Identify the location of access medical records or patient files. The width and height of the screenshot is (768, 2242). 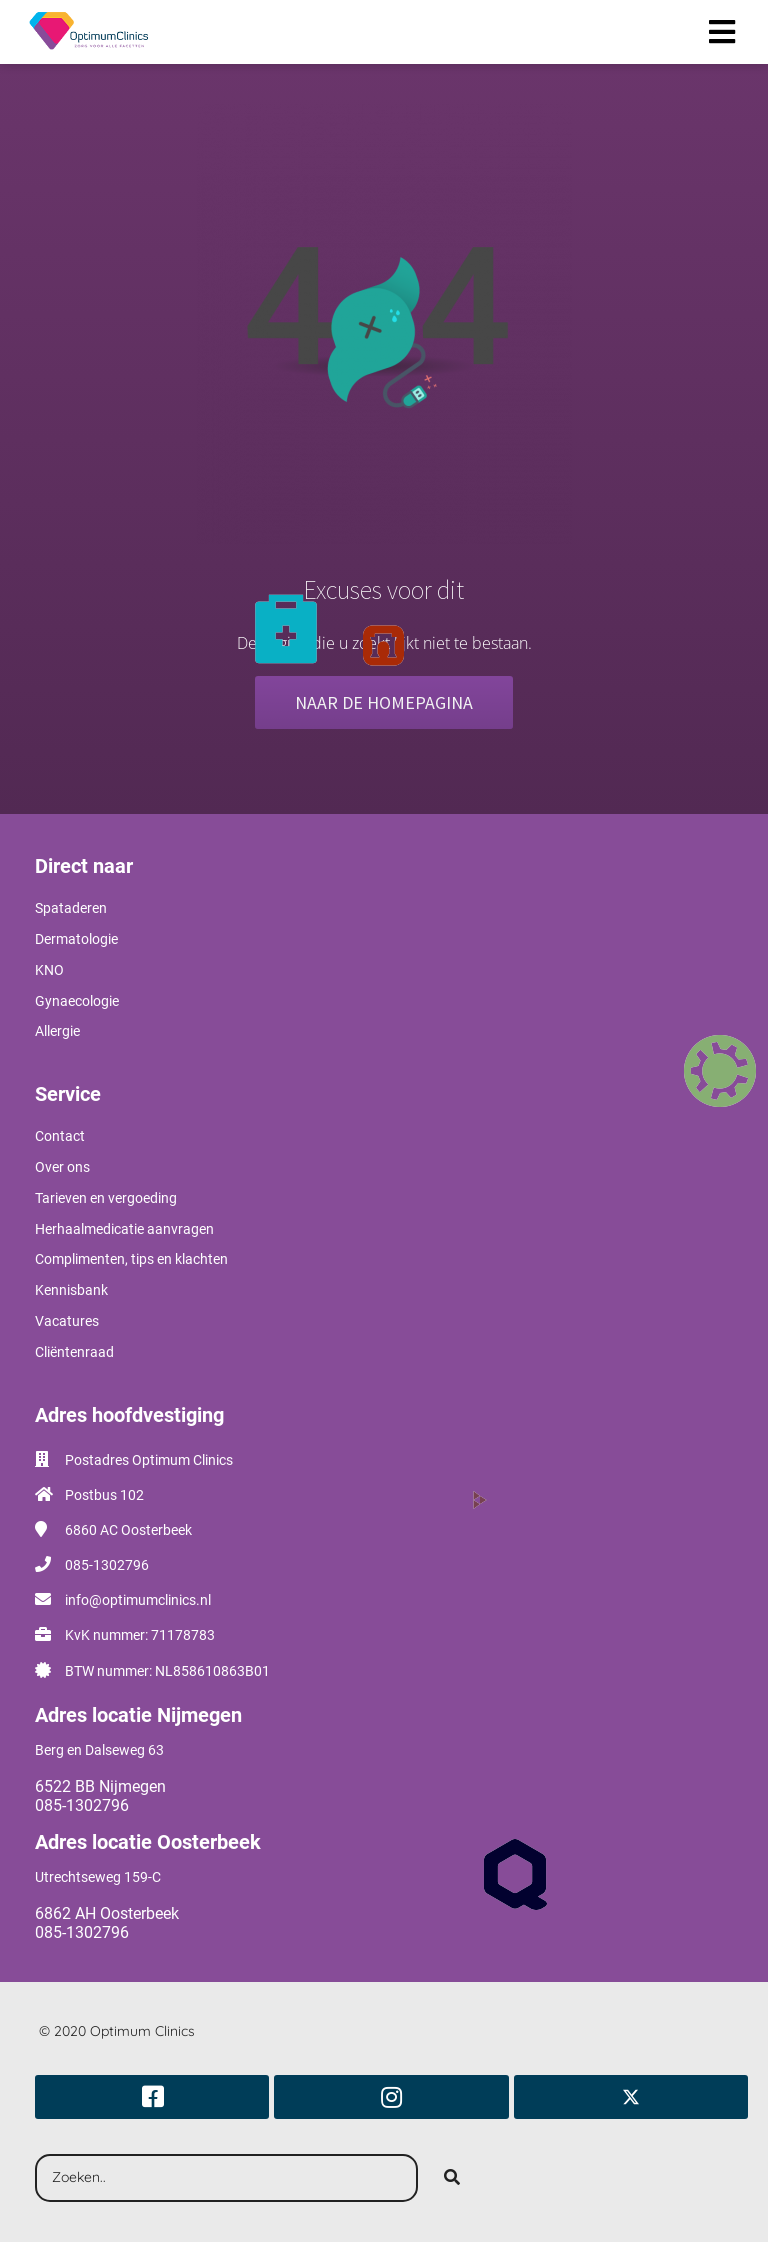
(286, 629).